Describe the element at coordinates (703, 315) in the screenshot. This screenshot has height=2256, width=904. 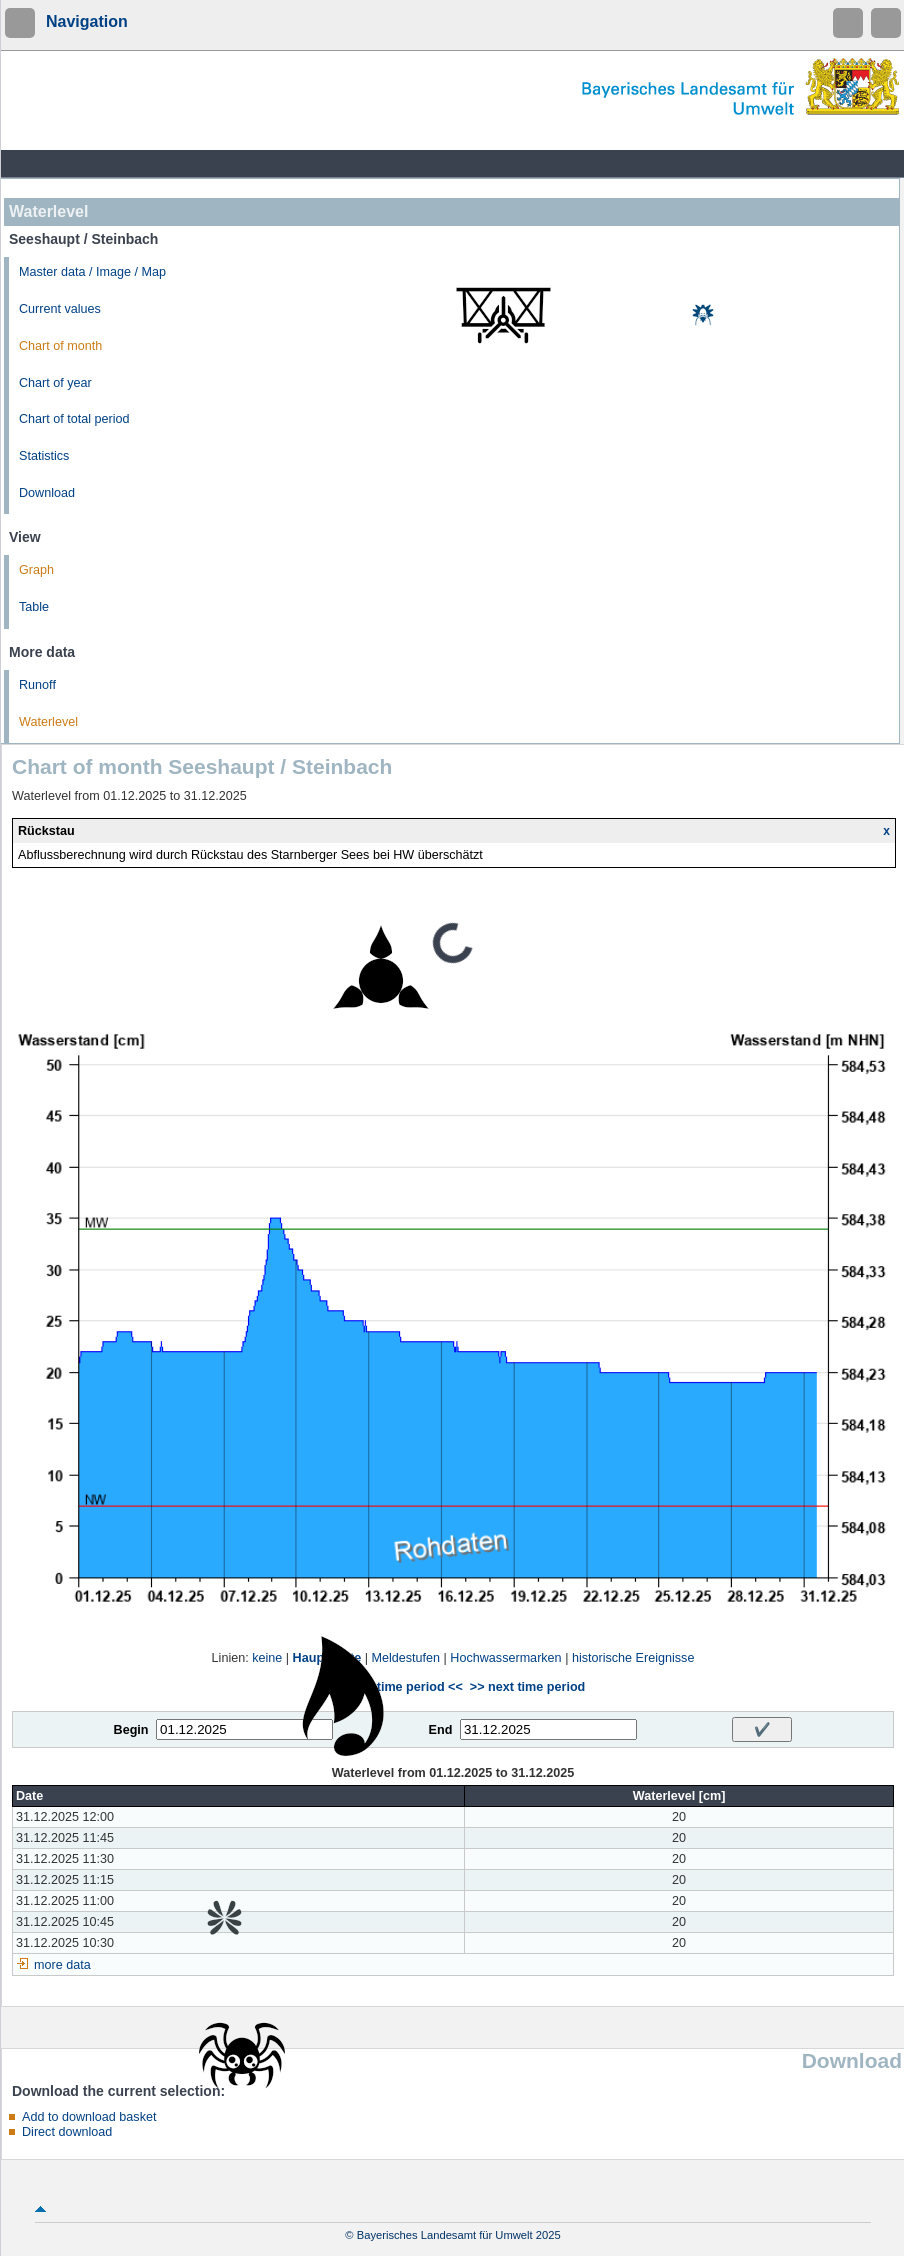
I see `wisdom or knowledge stat indicator` at that location.